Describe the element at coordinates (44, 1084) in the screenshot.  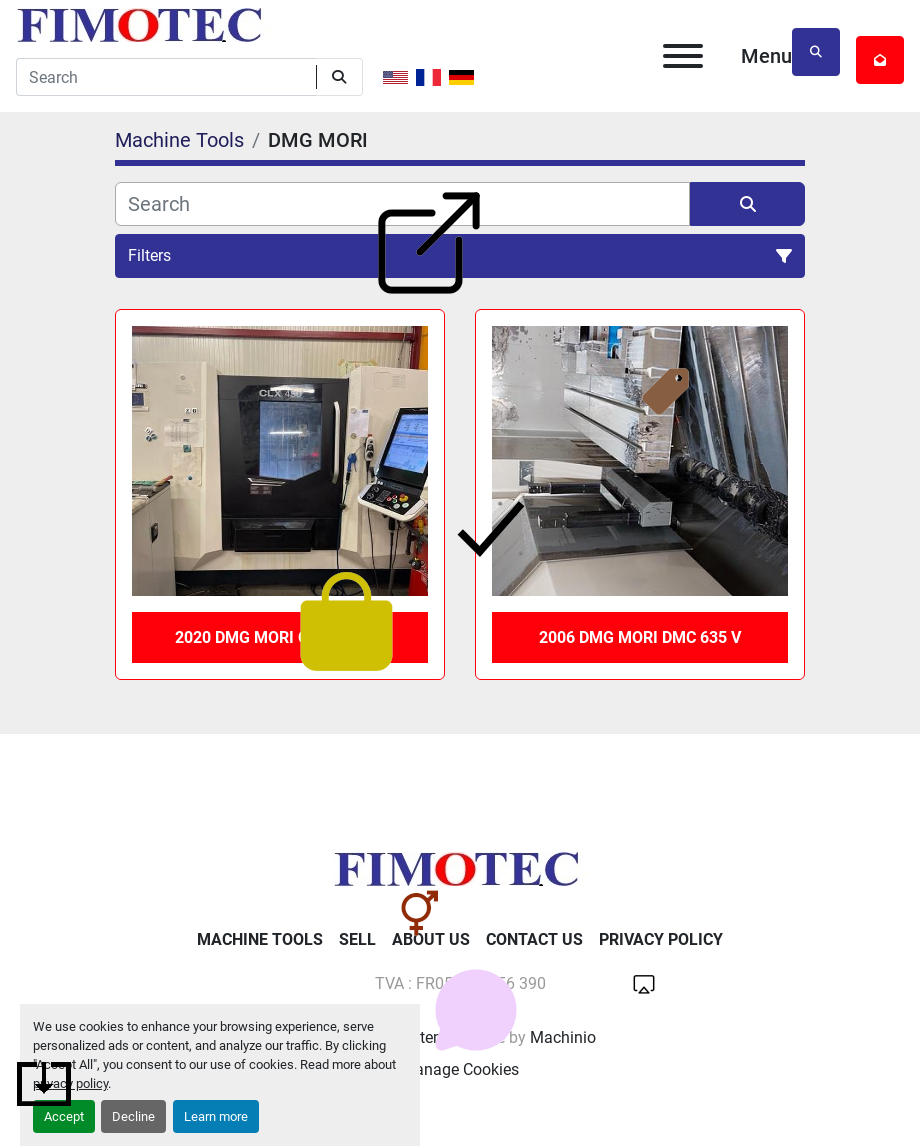
I see `download or install a system update` at that location.